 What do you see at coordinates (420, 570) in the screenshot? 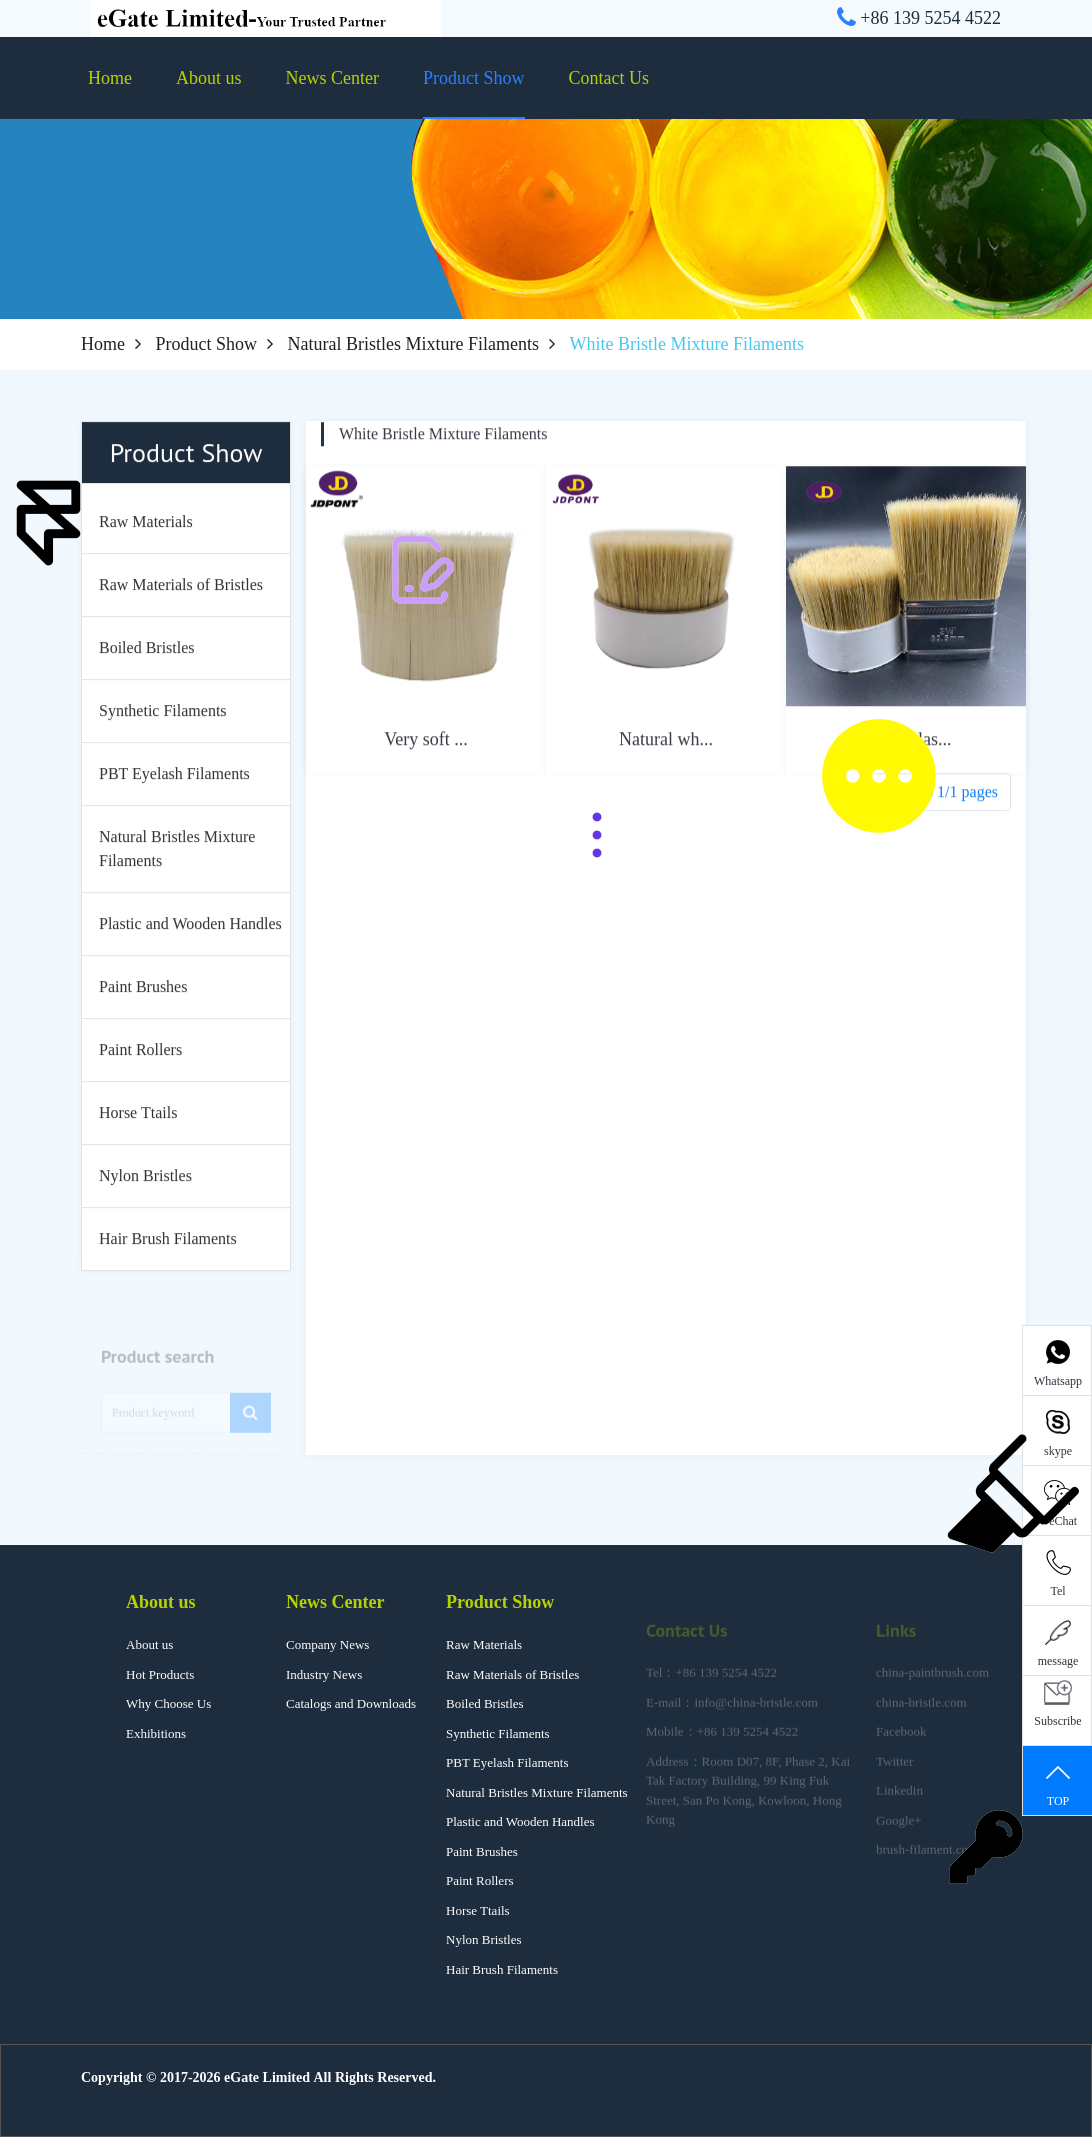
I see `edit document` at bounding box center [420, 570].